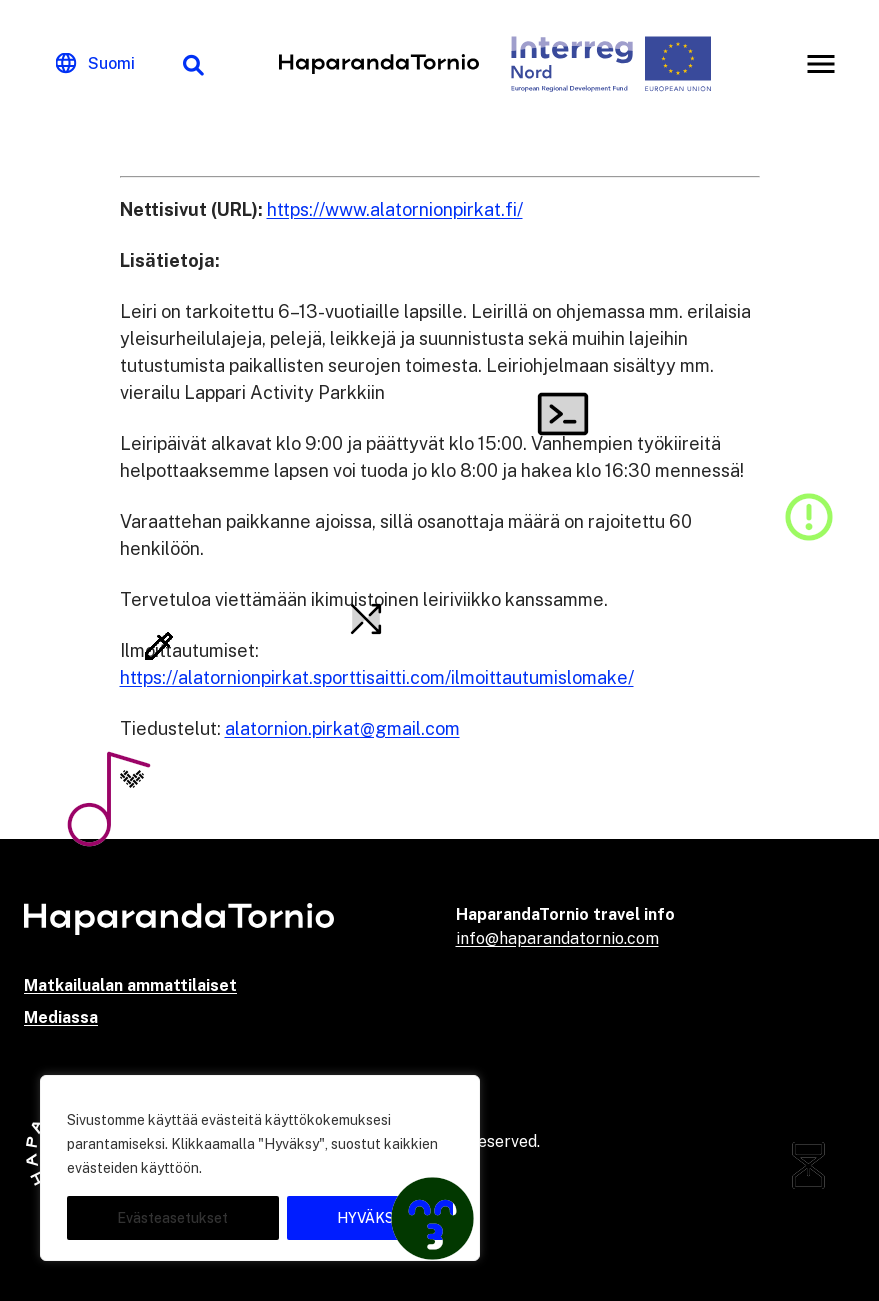 This screenshot has height=1301, width=879. Describe the element at coordinates (109, 797) in the screenshot. I see `access music or audio player` at that location.